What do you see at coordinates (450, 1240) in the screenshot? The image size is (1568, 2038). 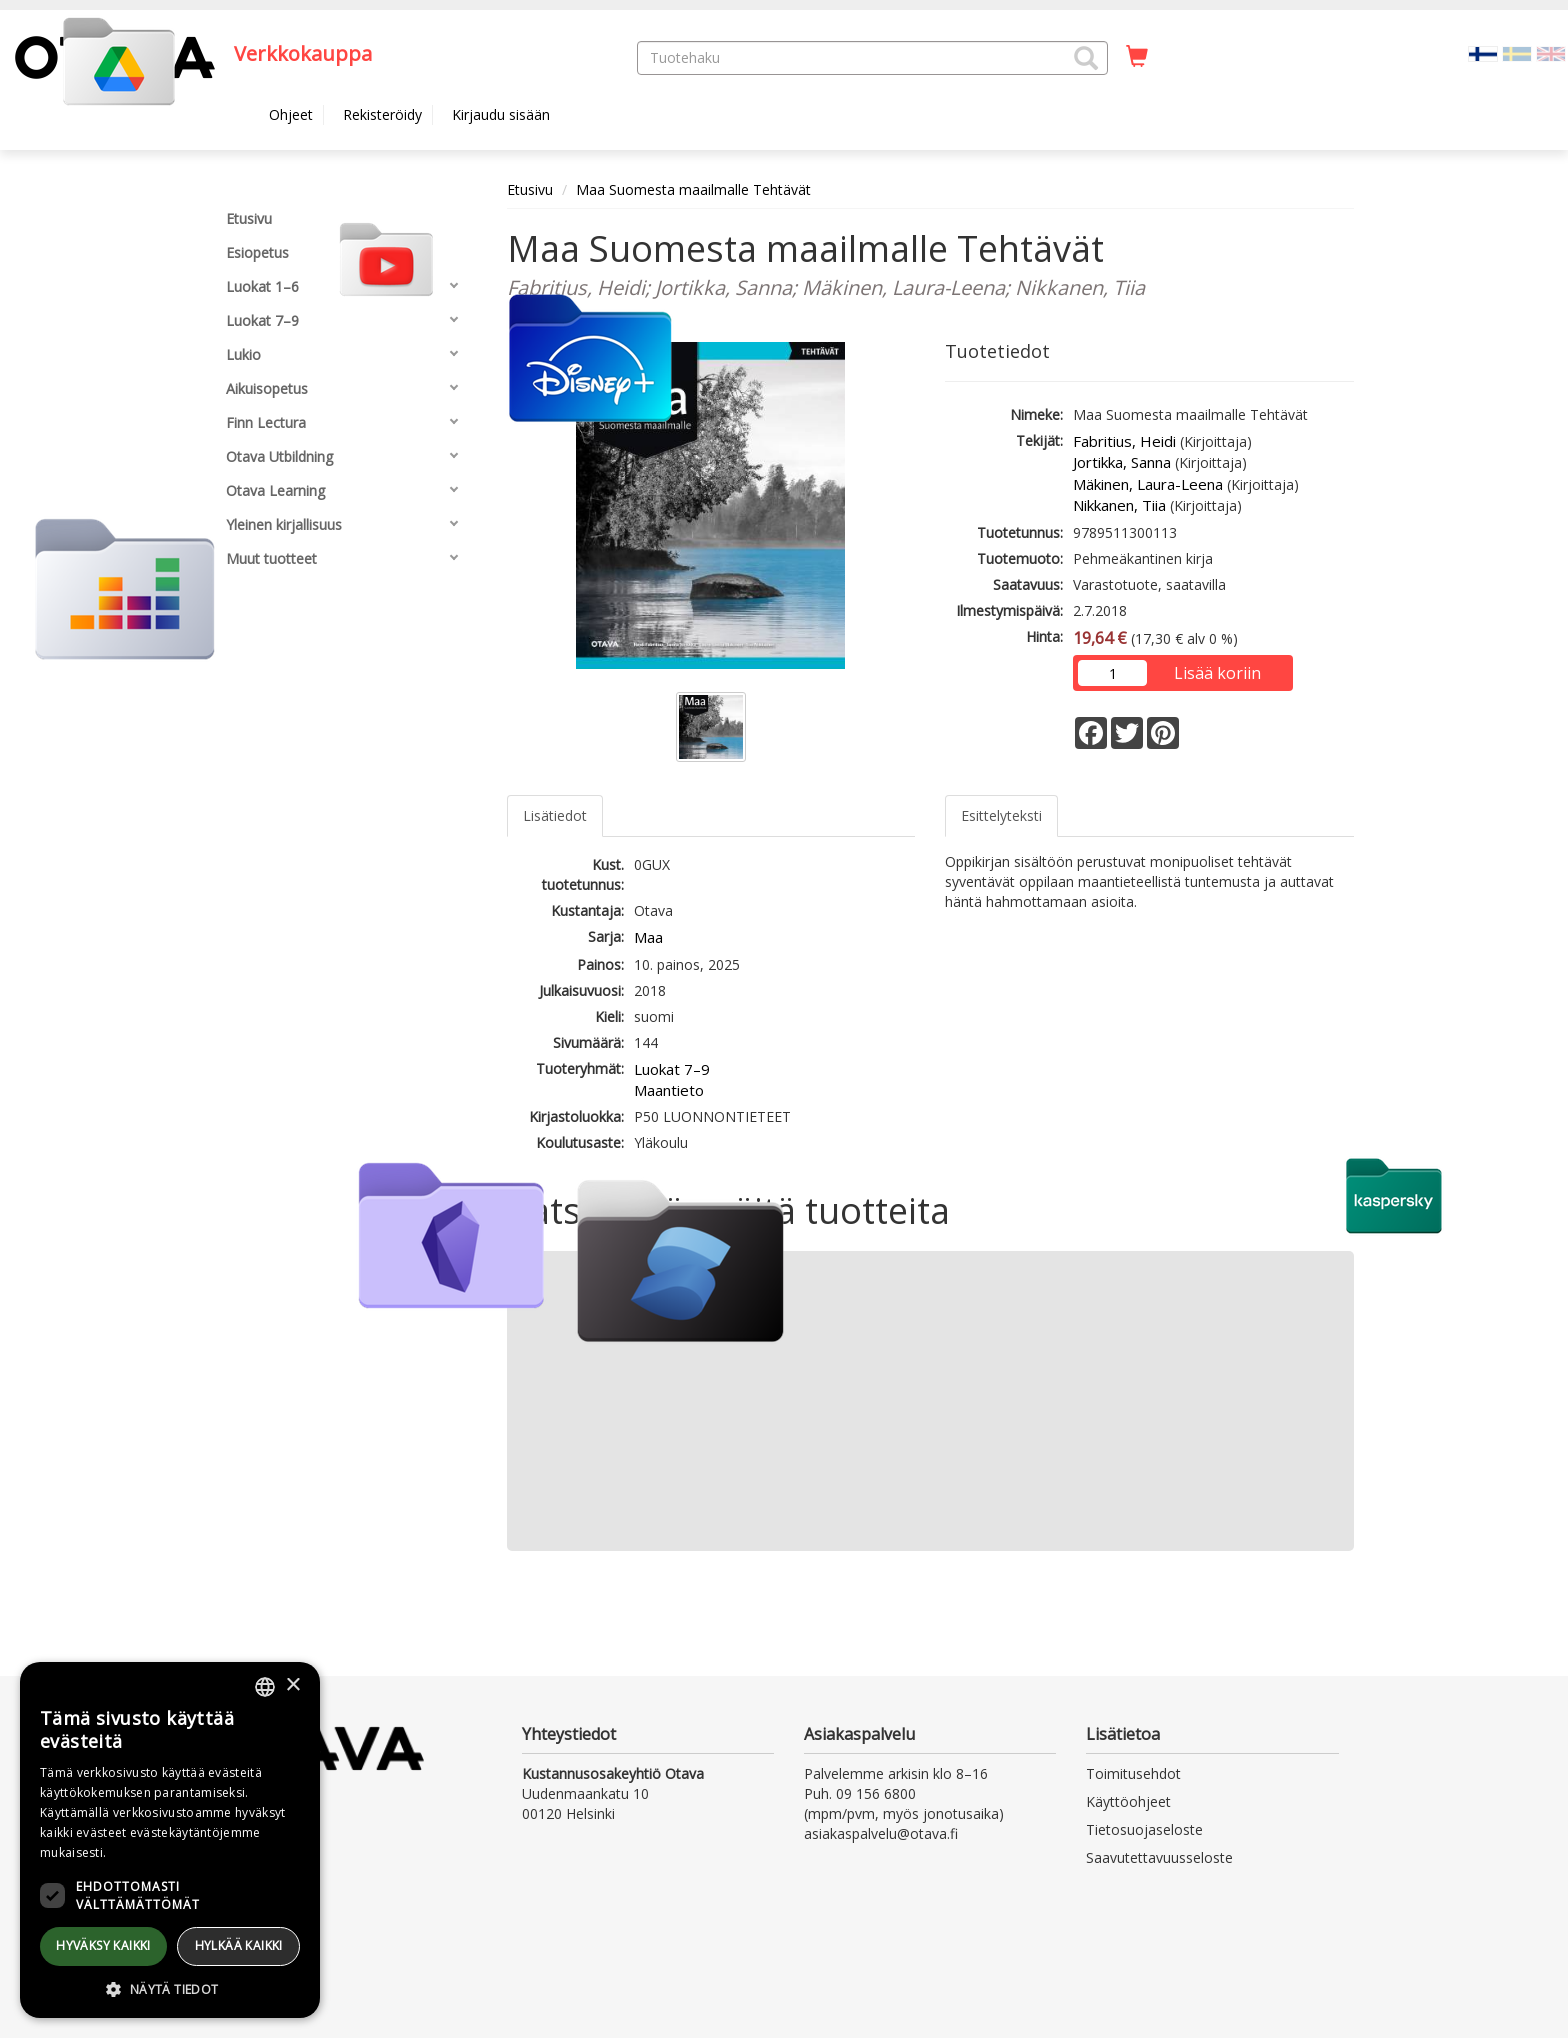 I see `open your obsidian vault folder` at bounding box center [450, 1240].